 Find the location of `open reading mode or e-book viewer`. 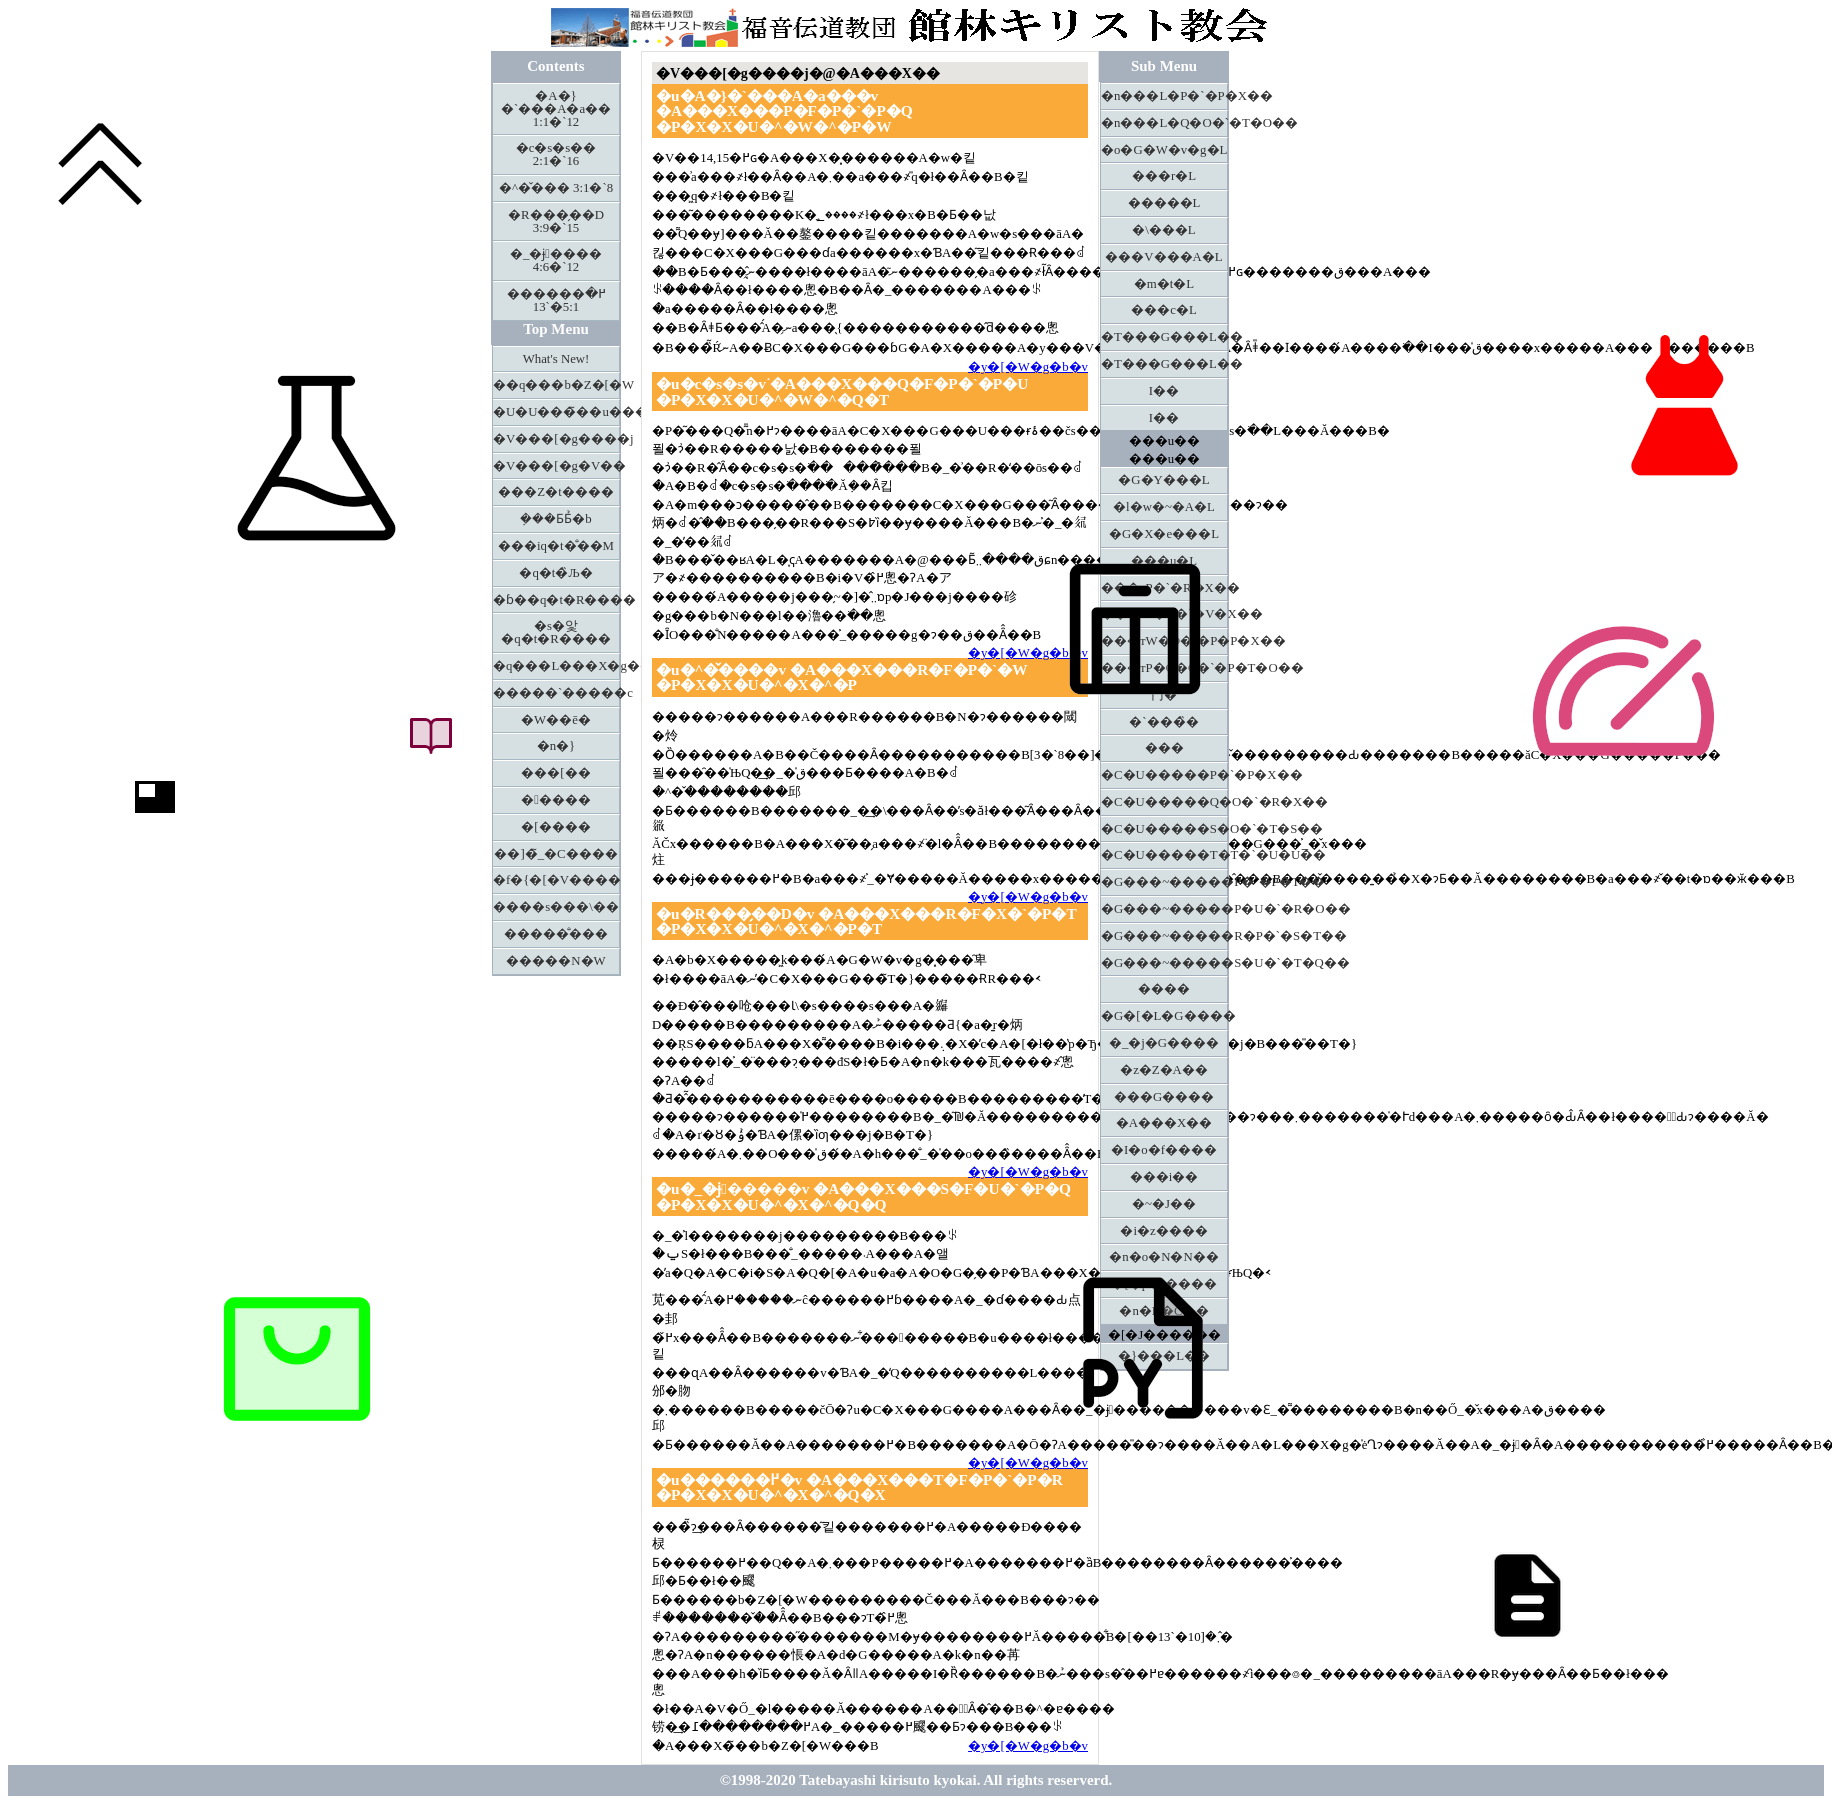

open reading mode or e-book viewer is located at coordinates (431, 733).